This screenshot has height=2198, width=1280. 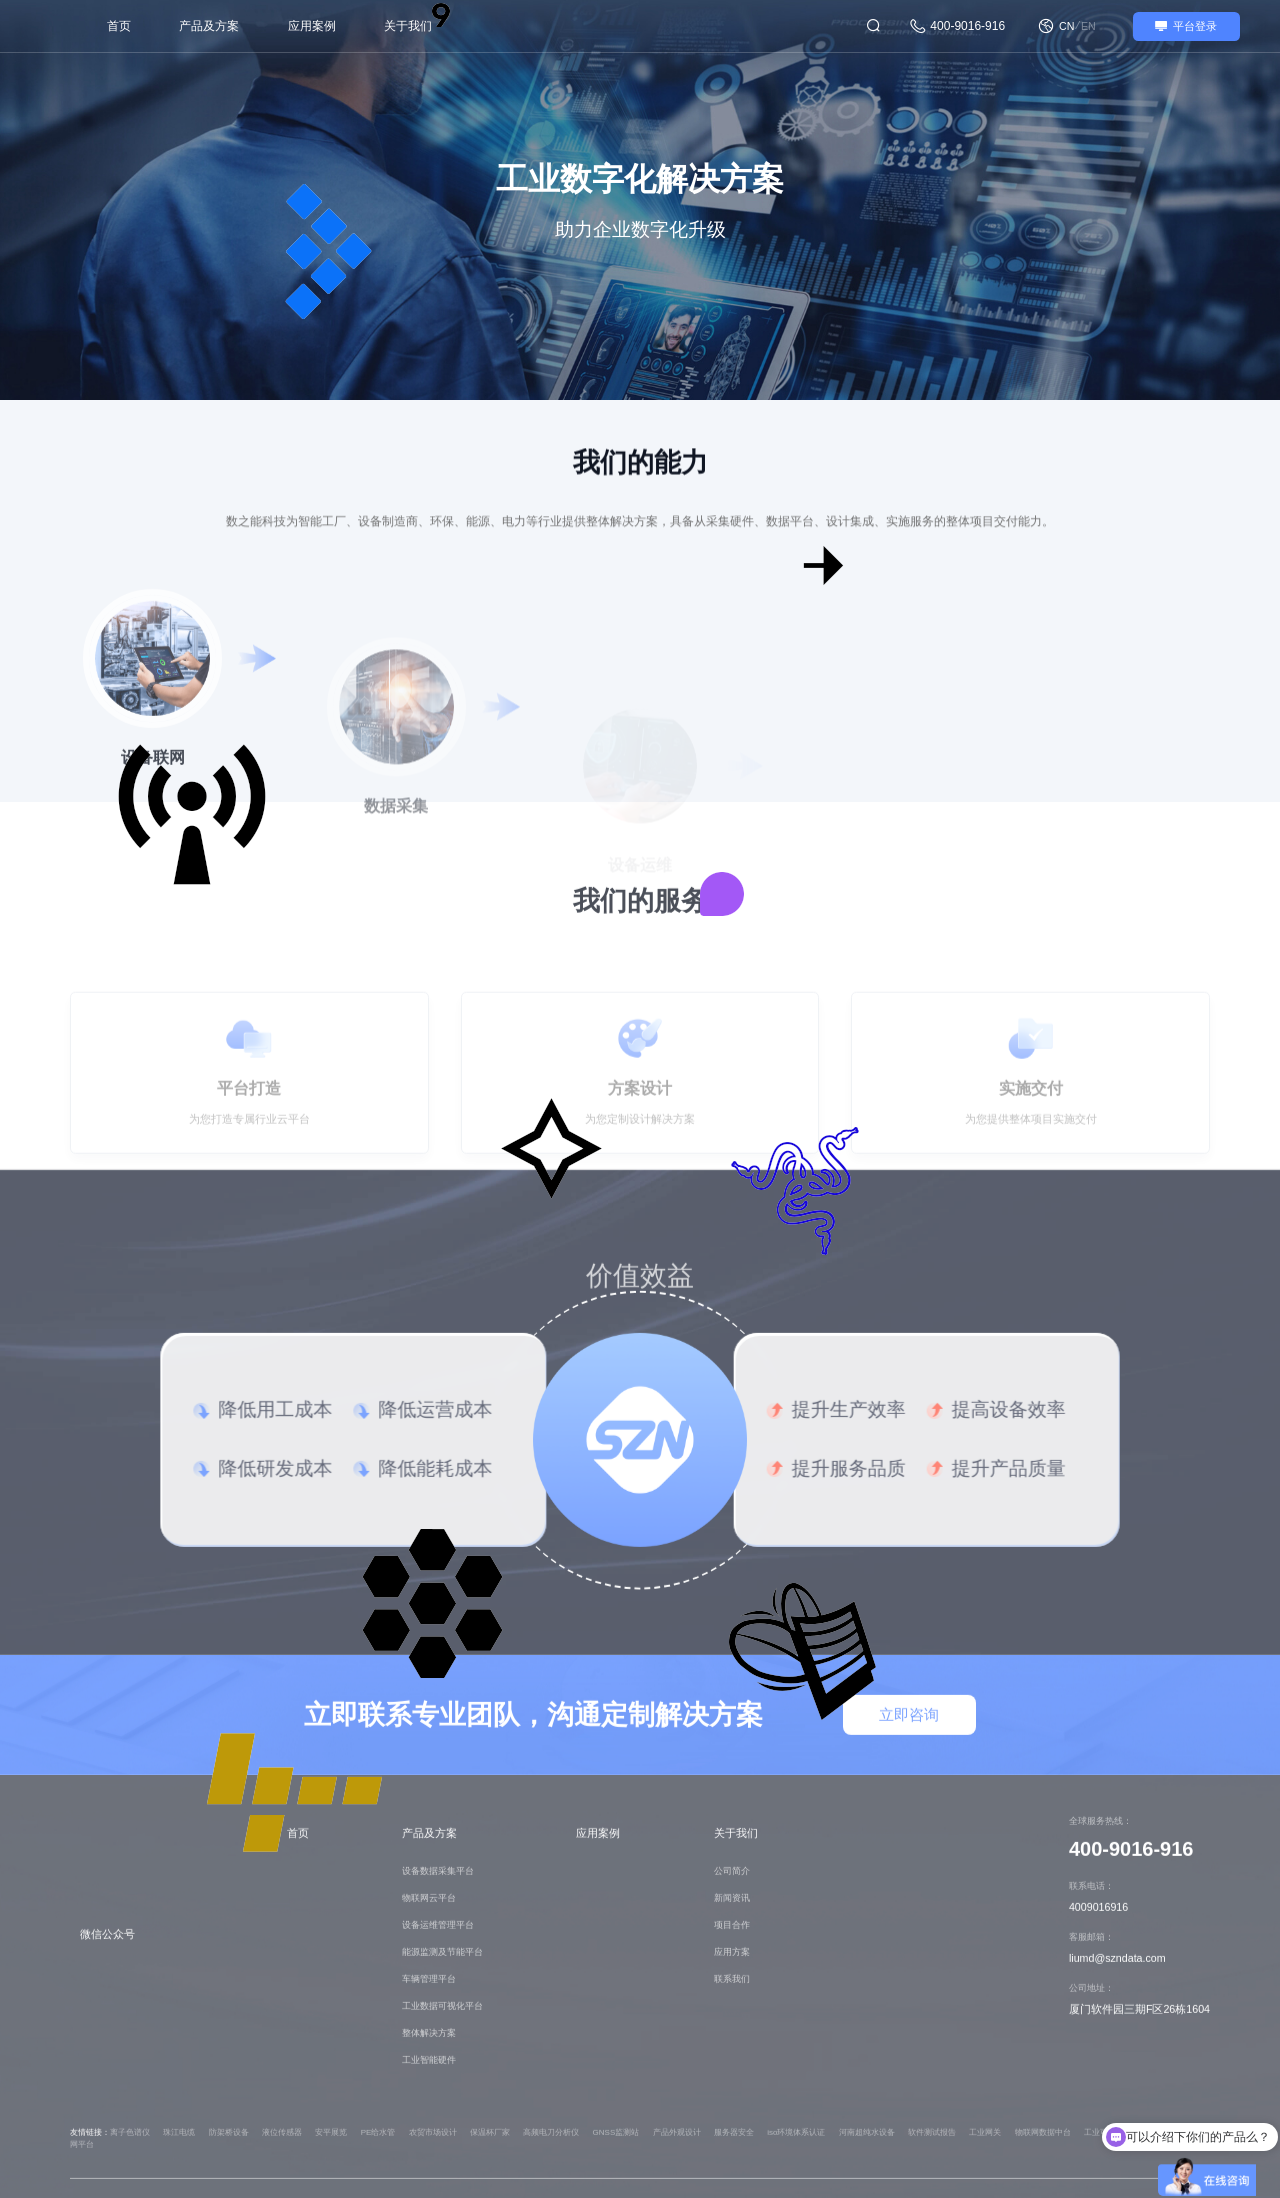 I want to click on miraheze wiki hosting platform logo, so click(x=432, y=1603).